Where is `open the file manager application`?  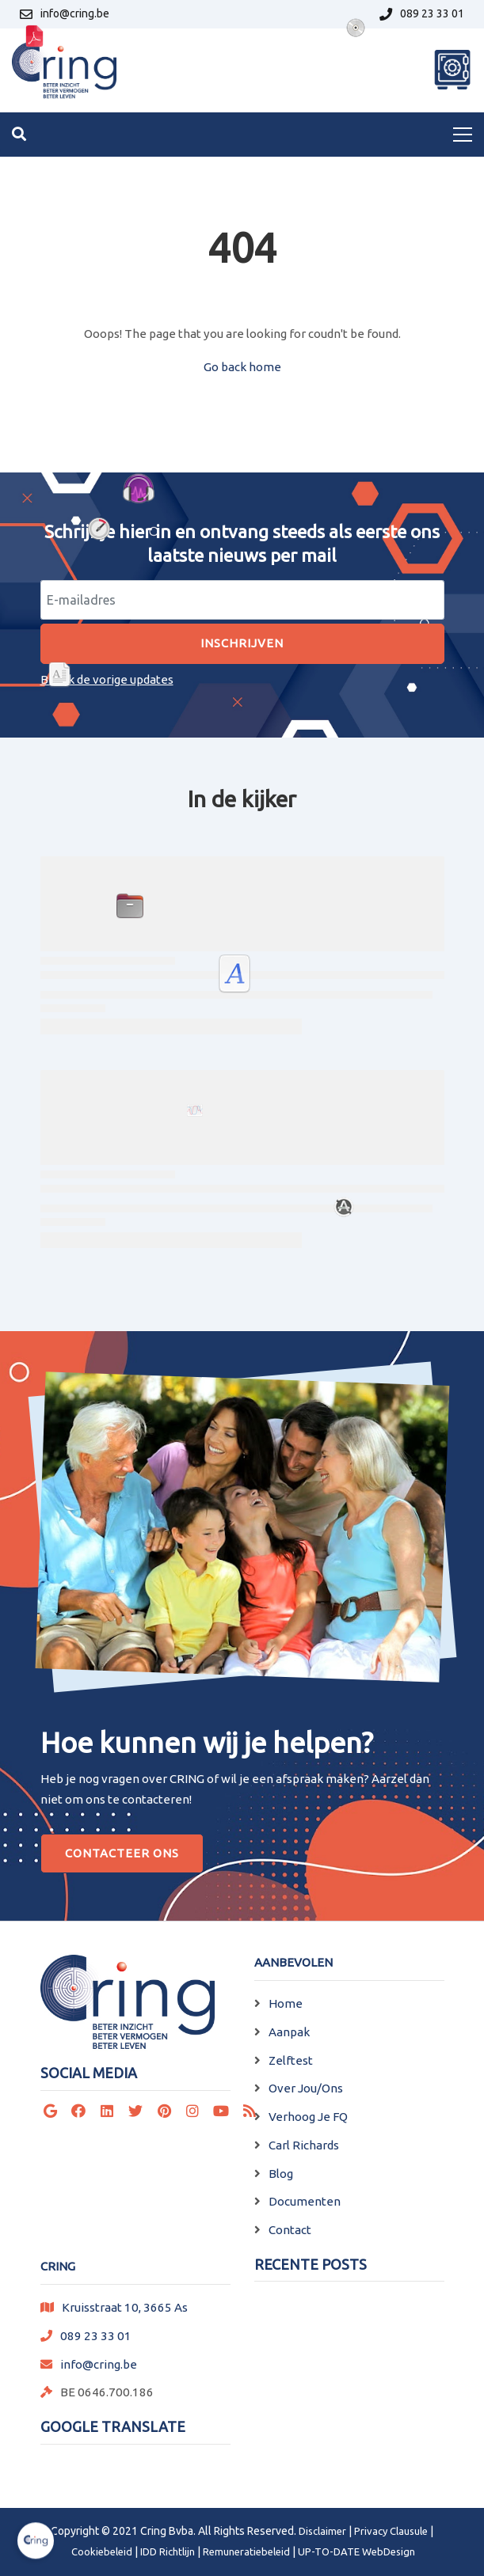 open the file manager application is located at coordinates (130, 905).